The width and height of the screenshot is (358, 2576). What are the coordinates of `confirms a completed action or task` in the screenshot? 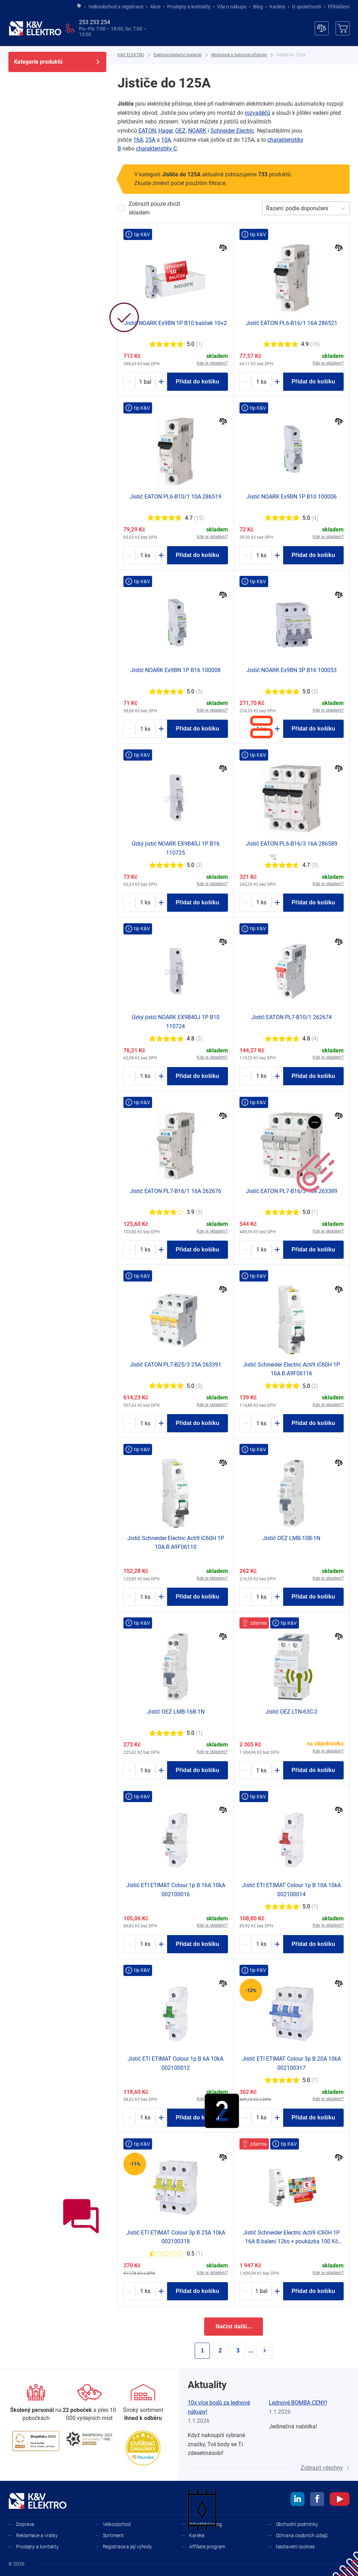 It's located at (124, 317).